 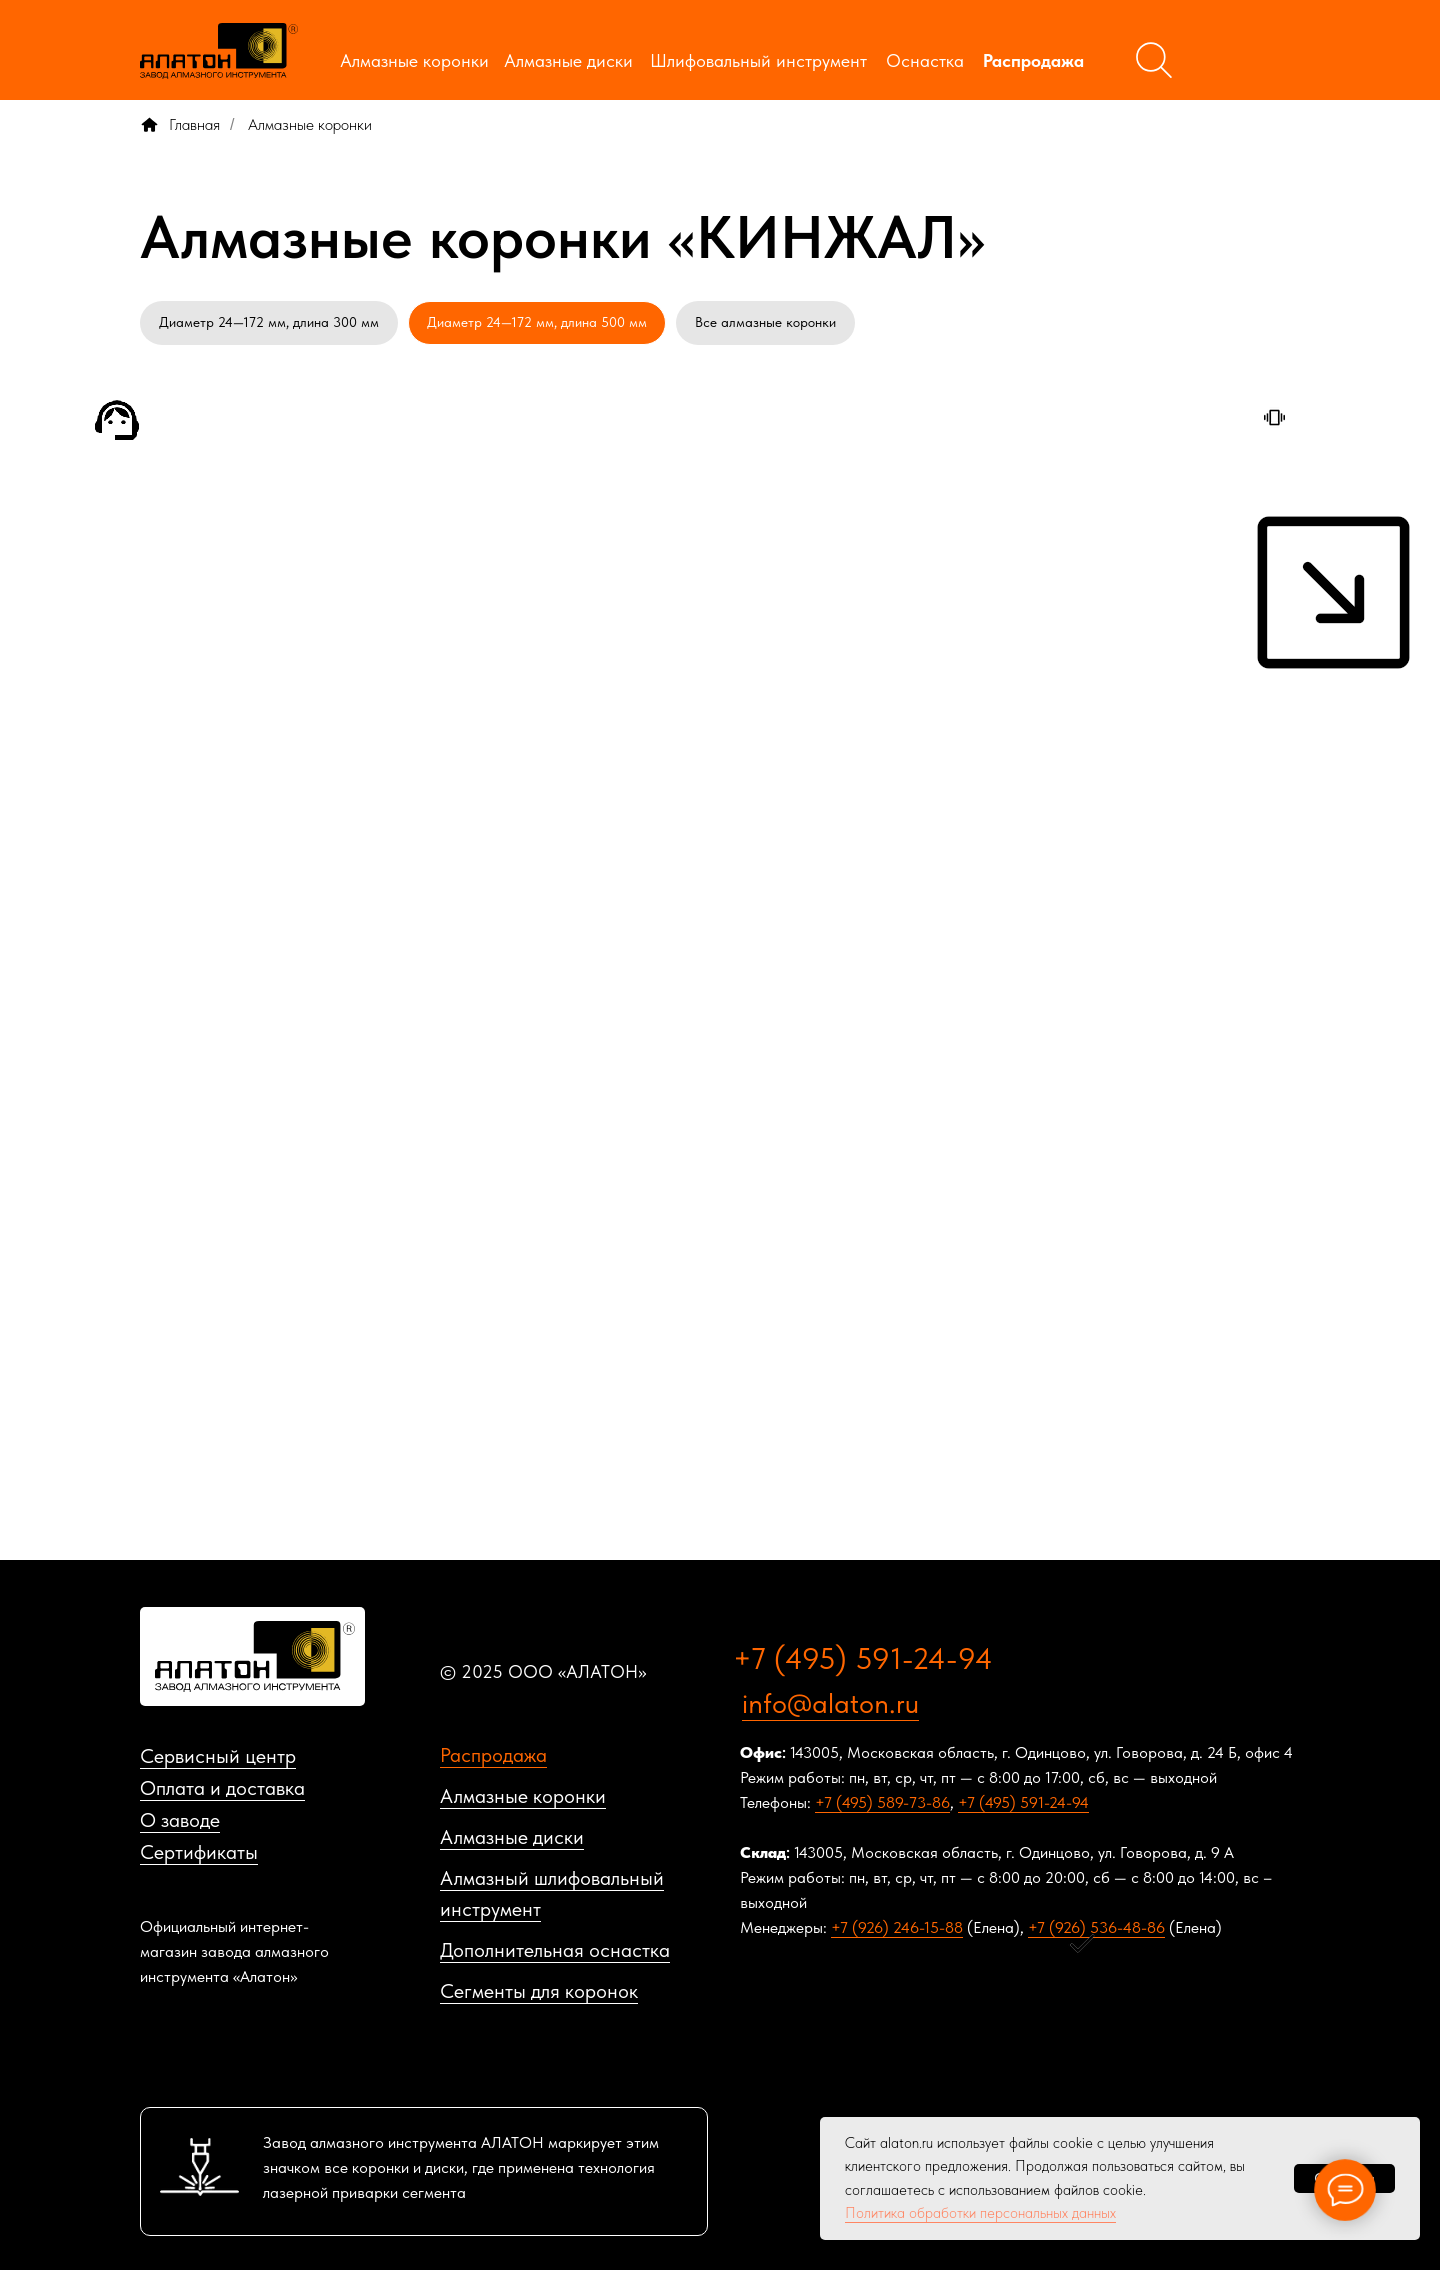 What do you see at coordinates (1274, 417) in the screenshot?
I see `enable vibration mode for notifications` at bounding box center [1274, 417].